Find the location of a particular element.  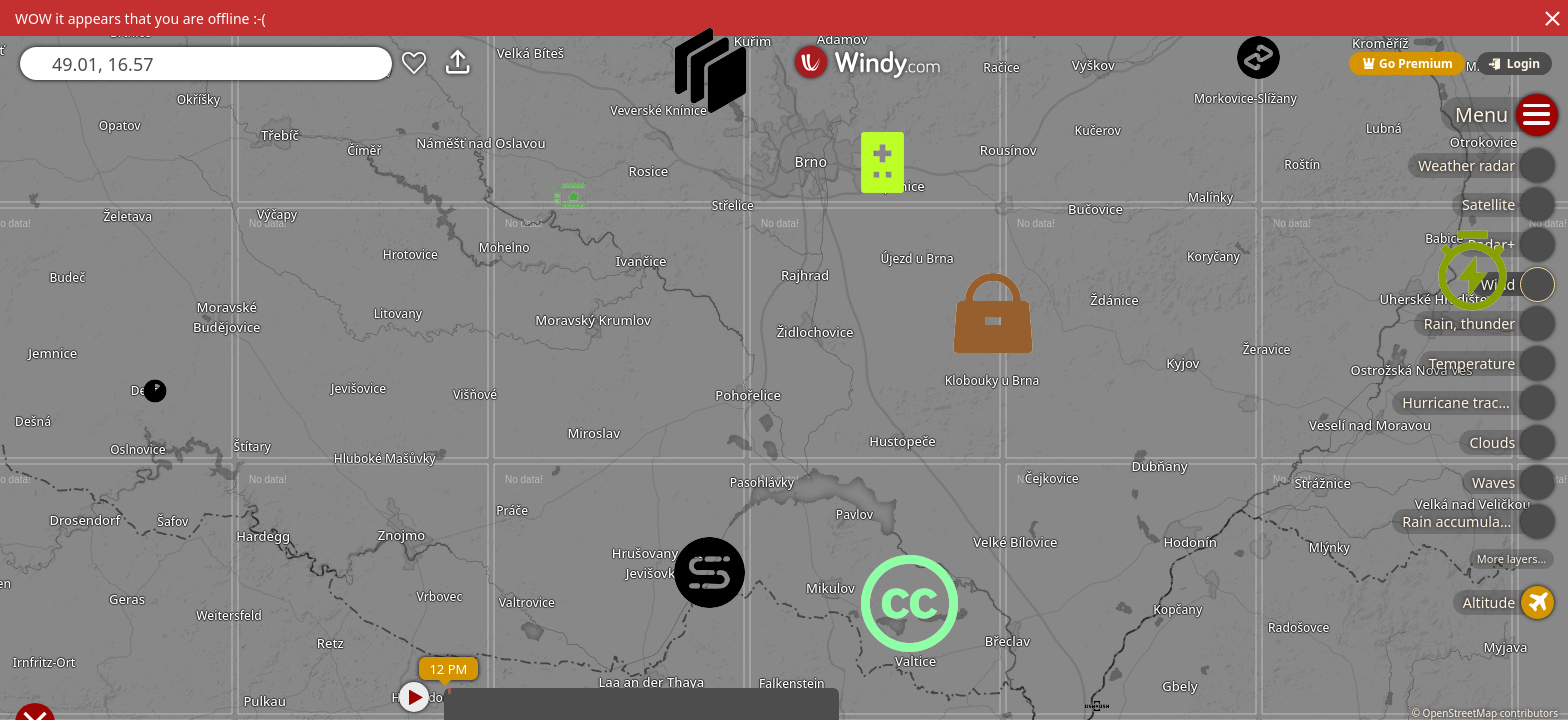

set a quick timer or speed countdown is located at coordinates (1472, 272).